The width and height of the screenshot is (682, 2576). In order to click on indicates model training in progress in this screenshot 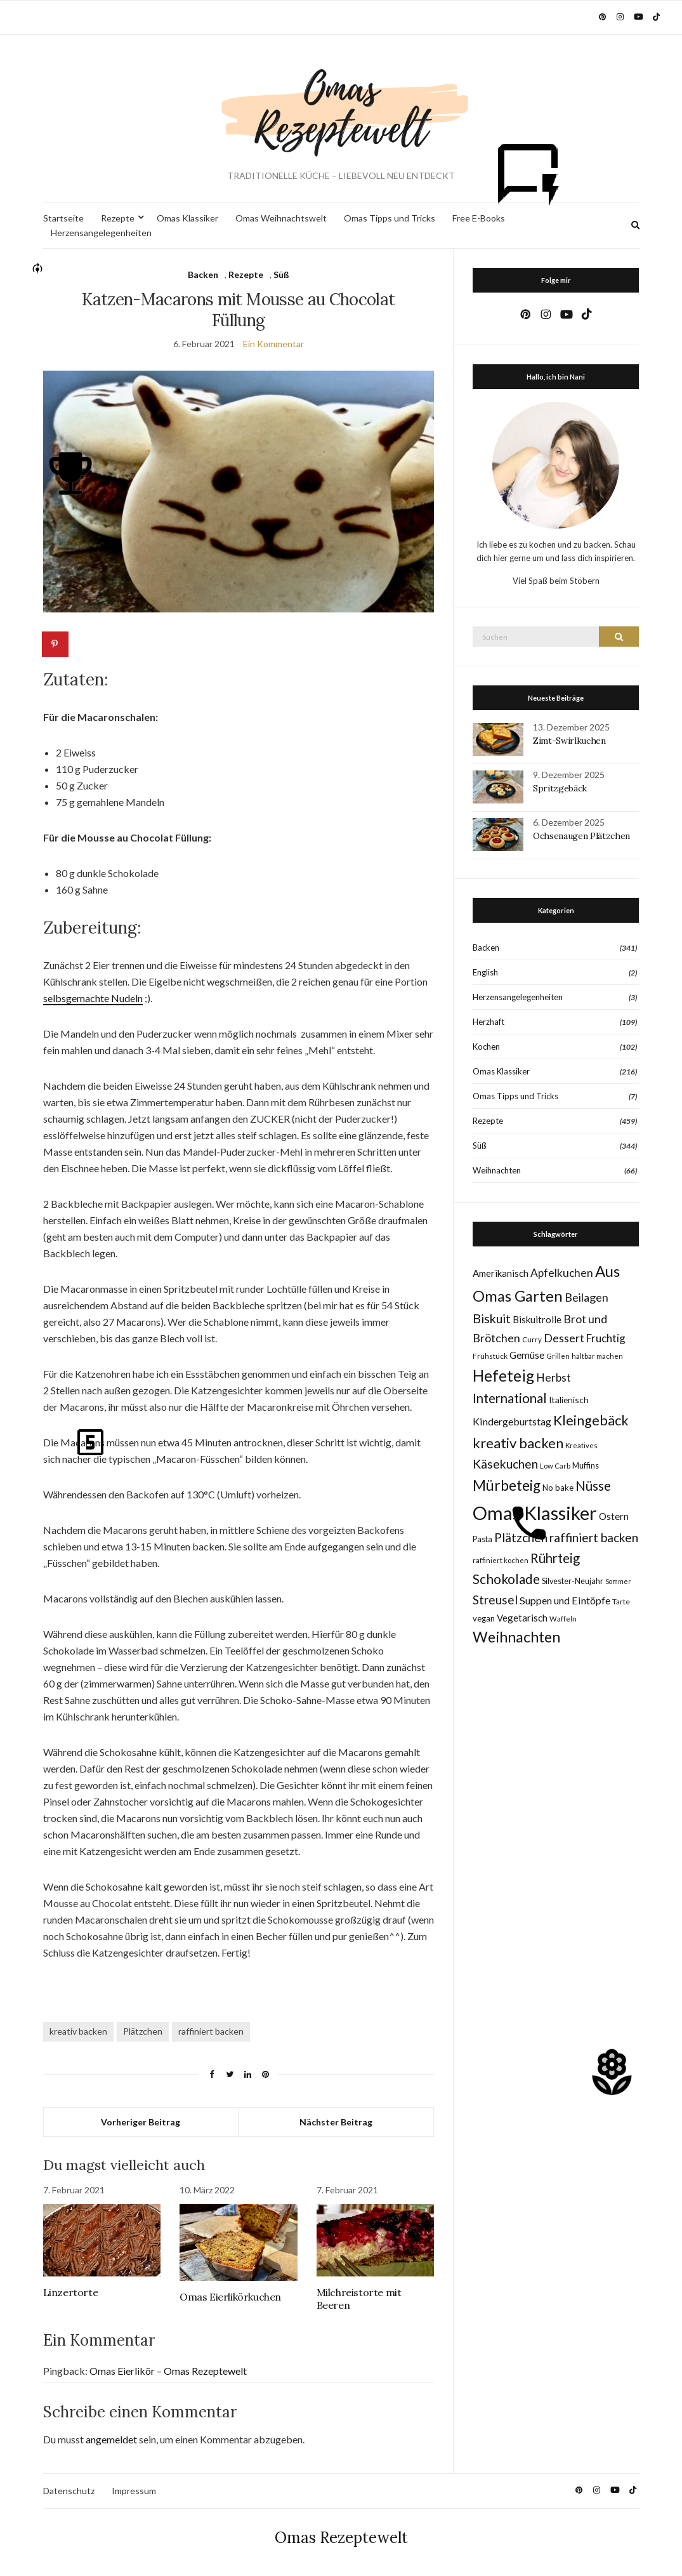, I will do `click(37, 268)`.